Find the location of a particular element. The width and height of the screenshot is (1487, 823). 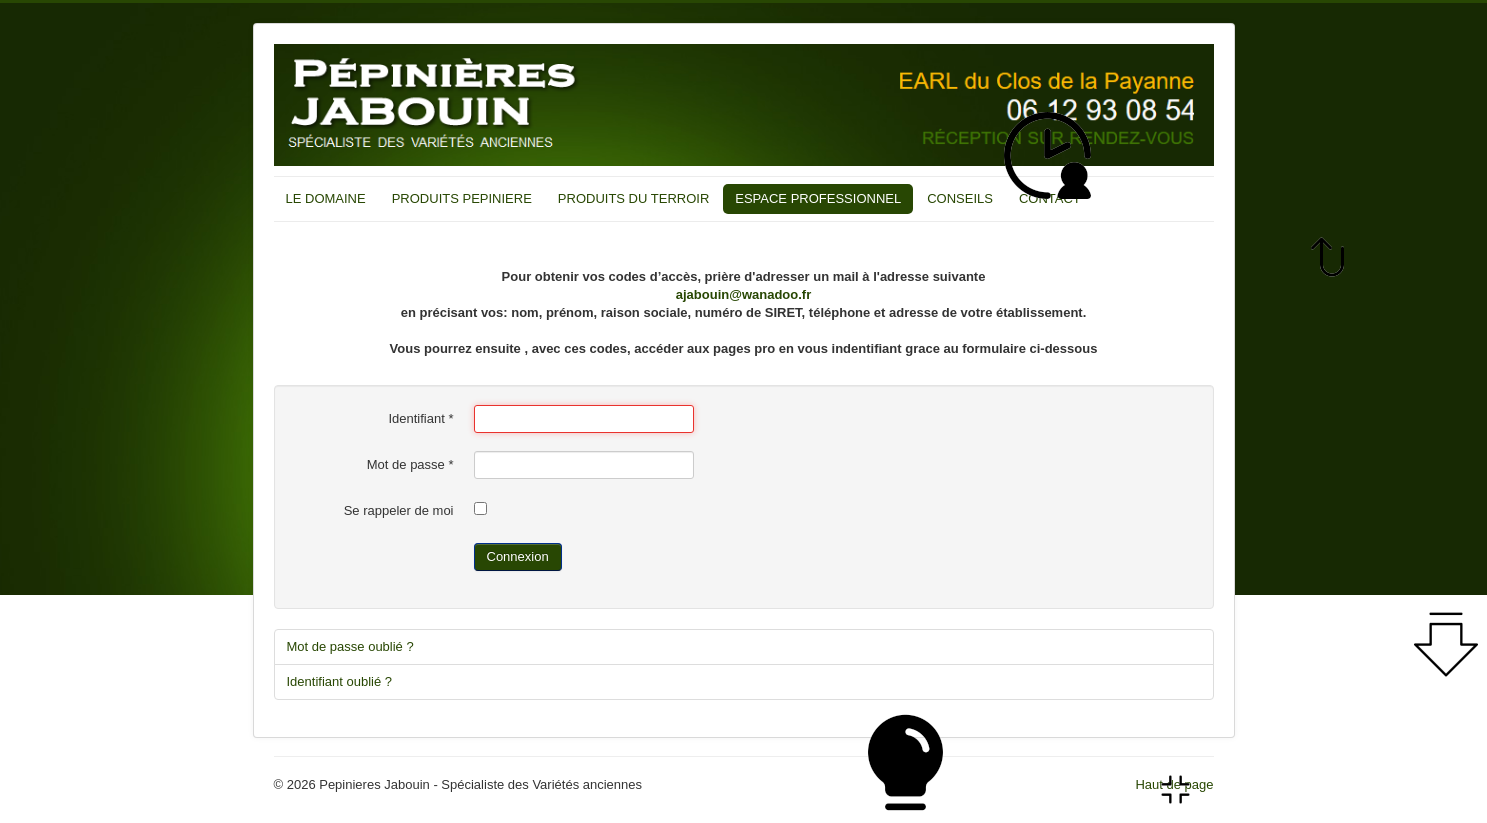

exit fullscreen mode is located at coordinates (1175, 789).